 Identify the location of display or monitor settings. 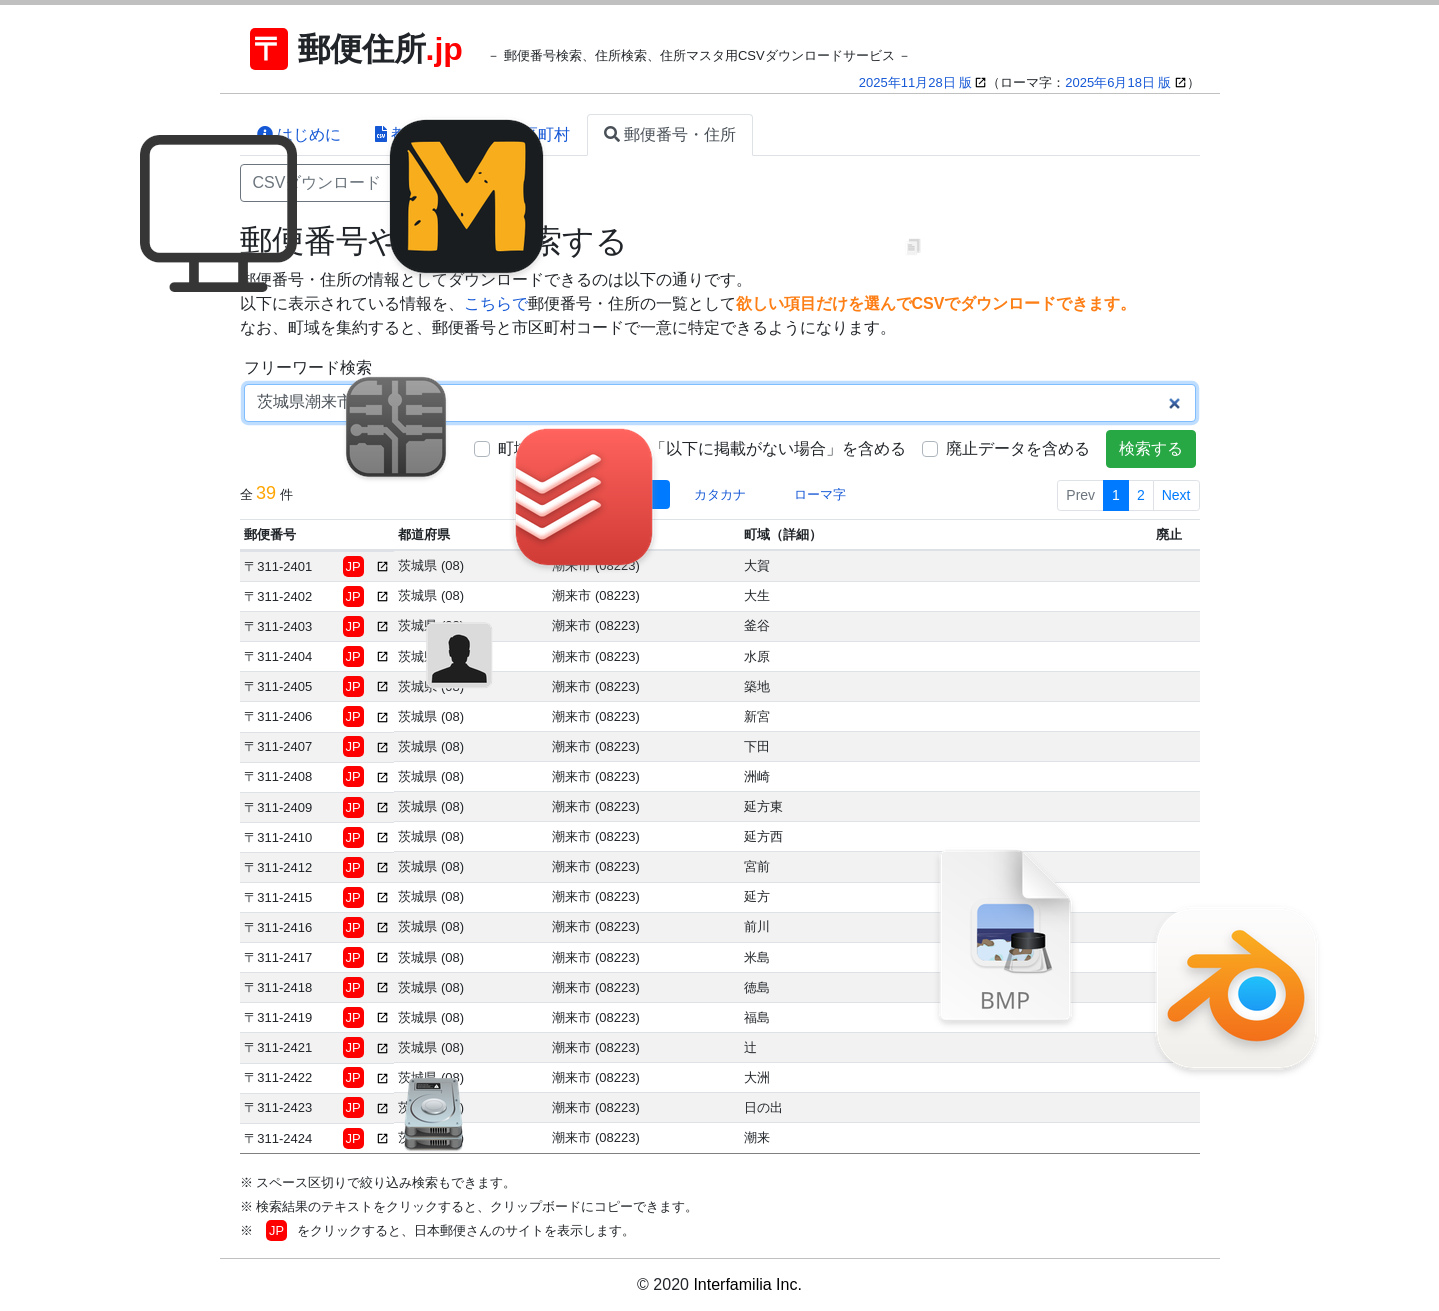
(218, 213).